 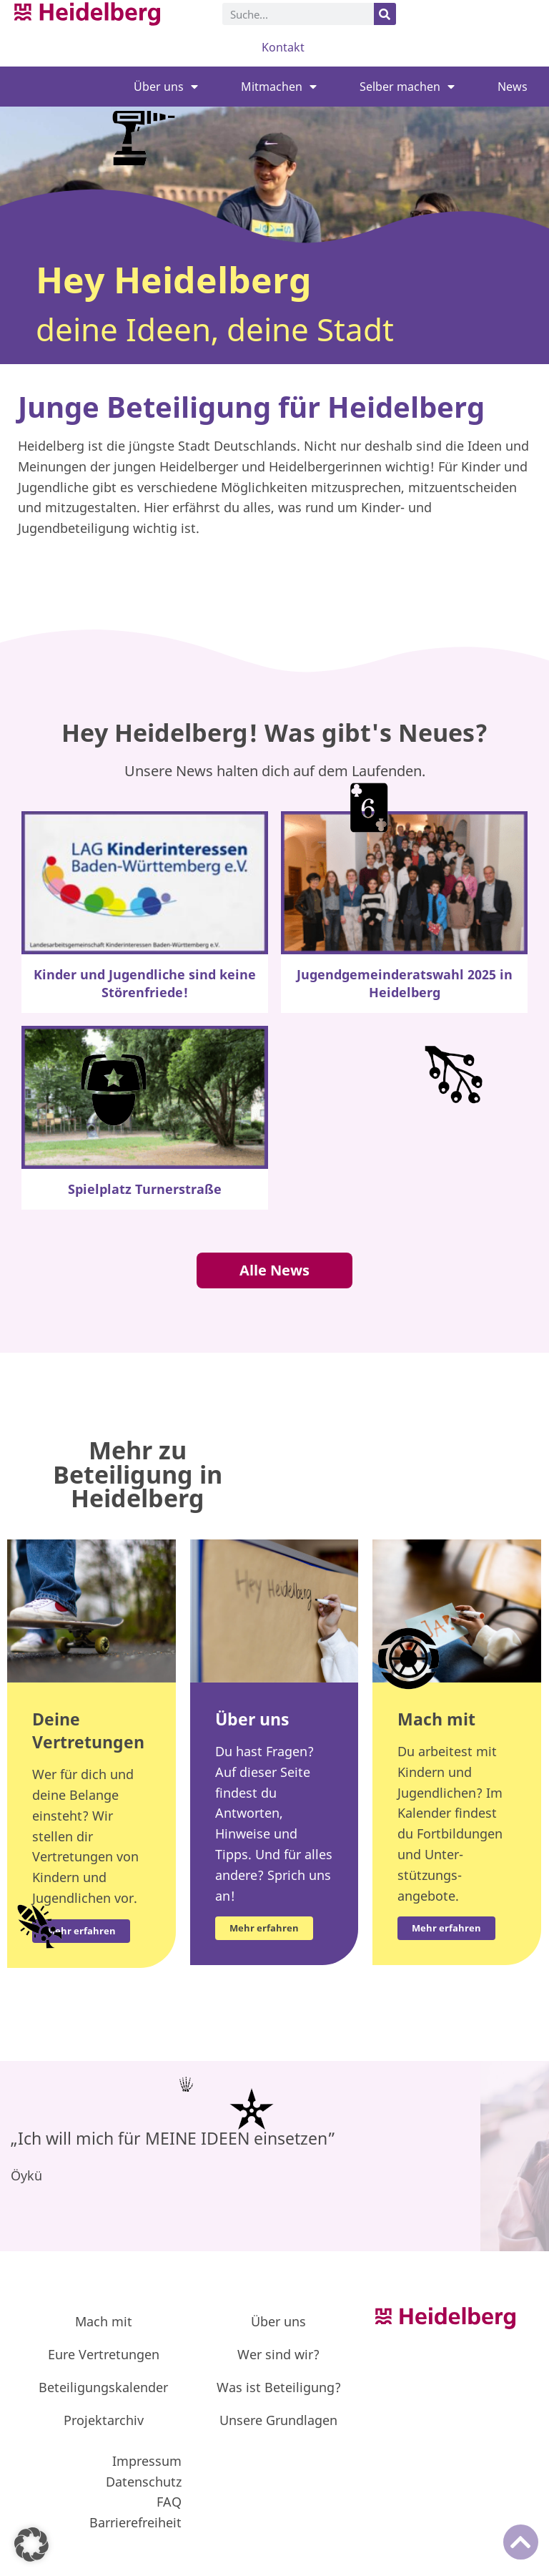 I want to click on indicates earwig pest type in an insect identification app, so click(x=39, y=1926).